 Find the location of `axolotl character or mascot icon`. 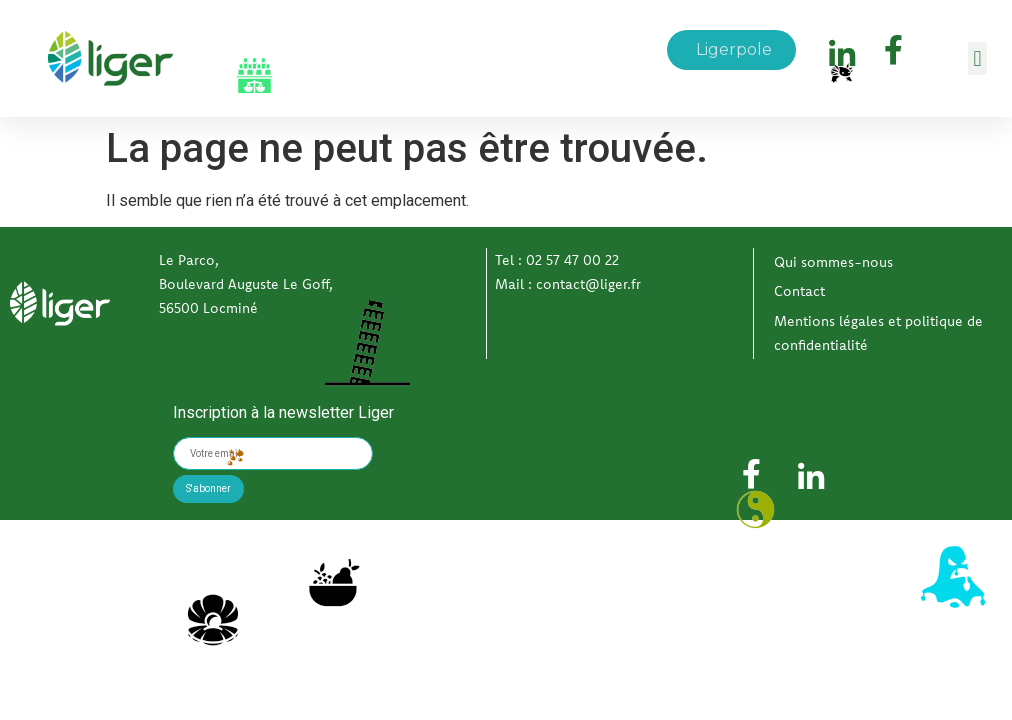

axolotl character or mascot icon is located at coordinates (842, 72).